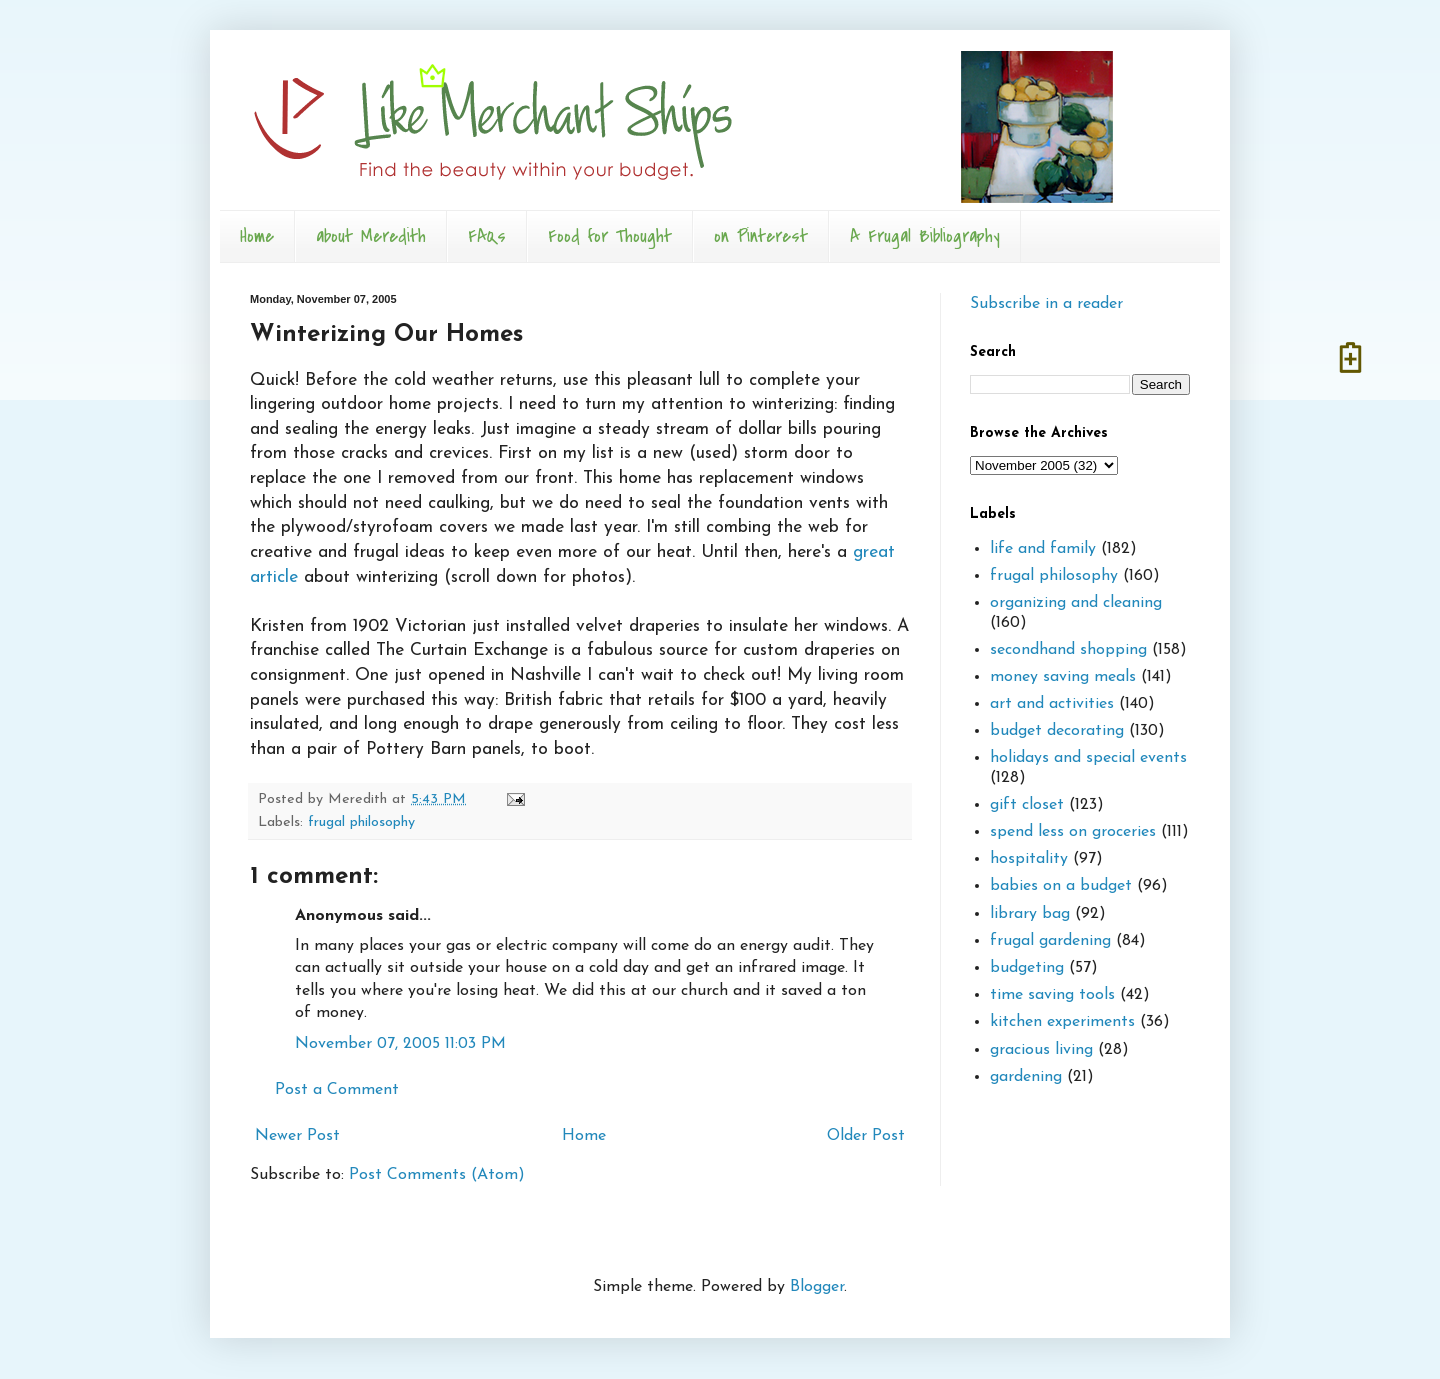 The width and height of the screenshot is (1440, 1379). I want to click on indicates VIP or premium membership status, so click(432, 76).